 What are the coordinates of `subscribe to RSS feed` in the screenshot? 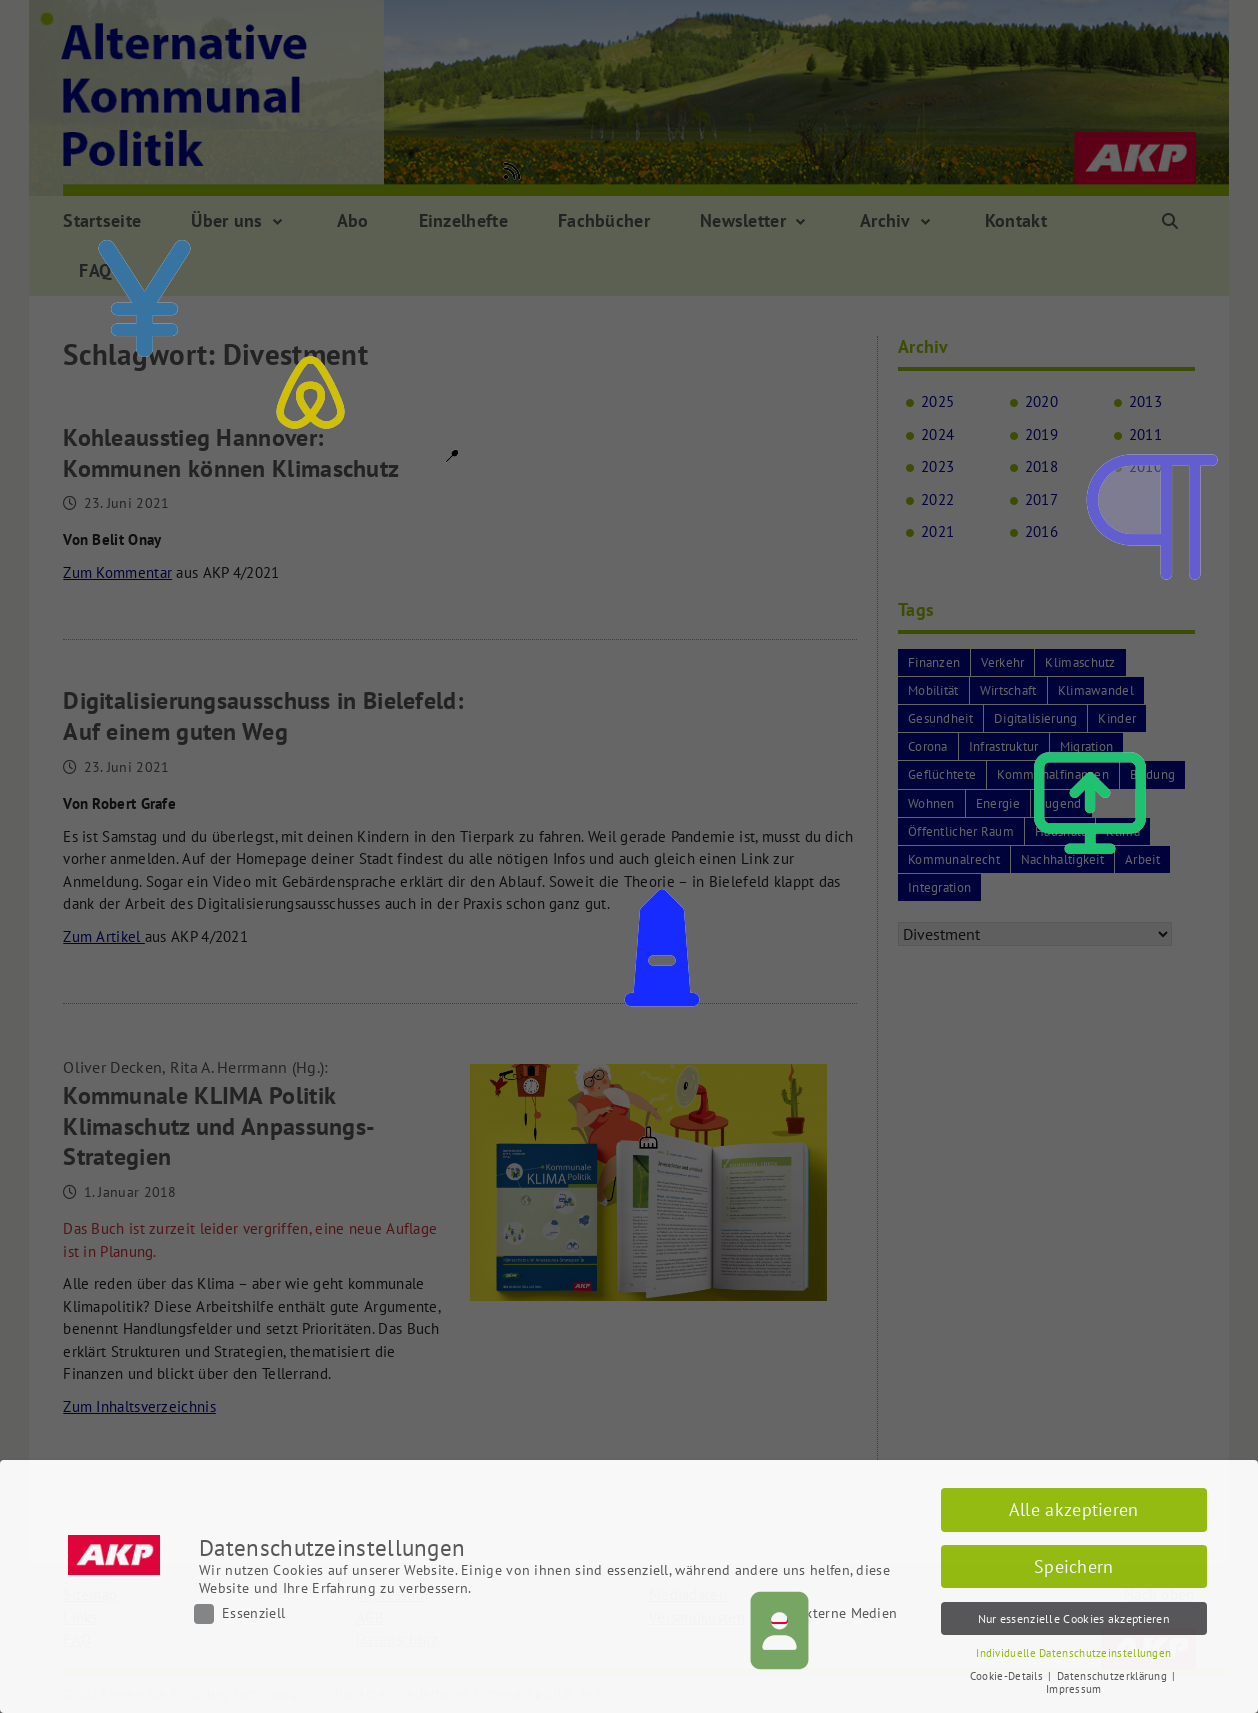 It's located at (512, 171).